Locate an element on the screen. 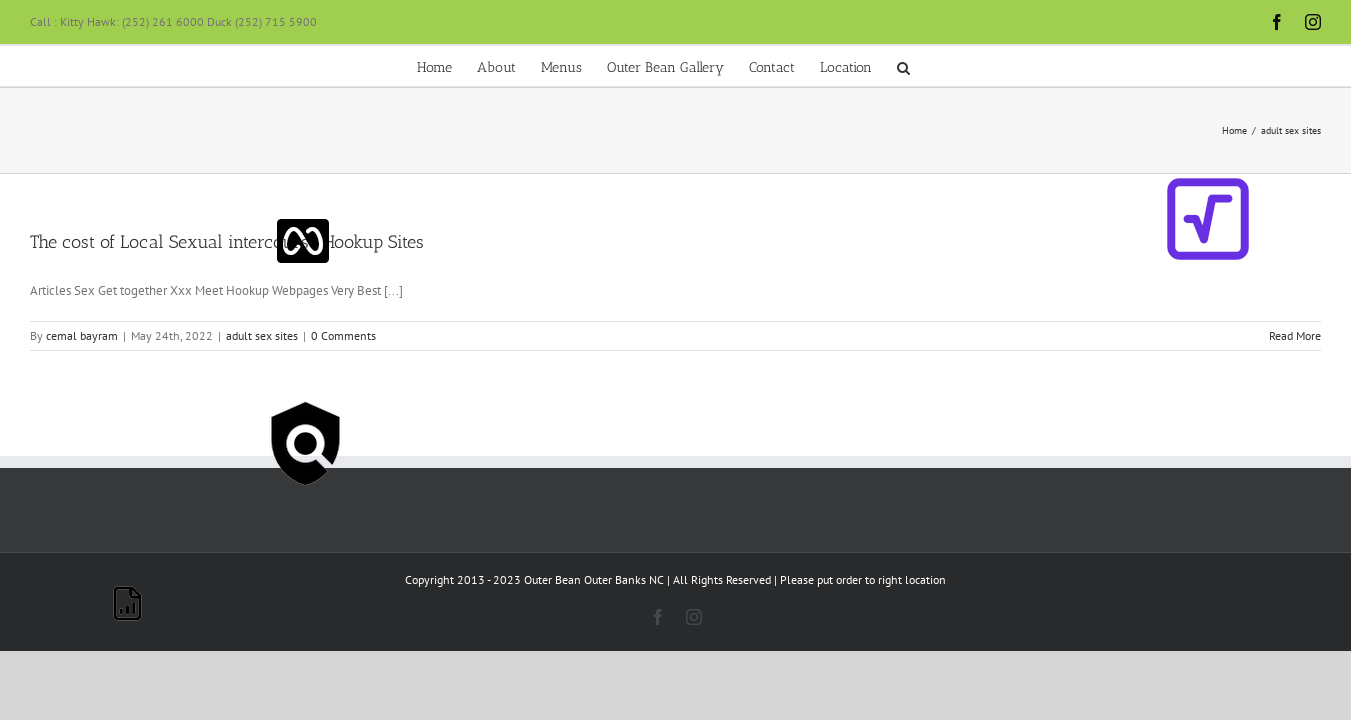  meta company logo is located at coordinates (303, 241).